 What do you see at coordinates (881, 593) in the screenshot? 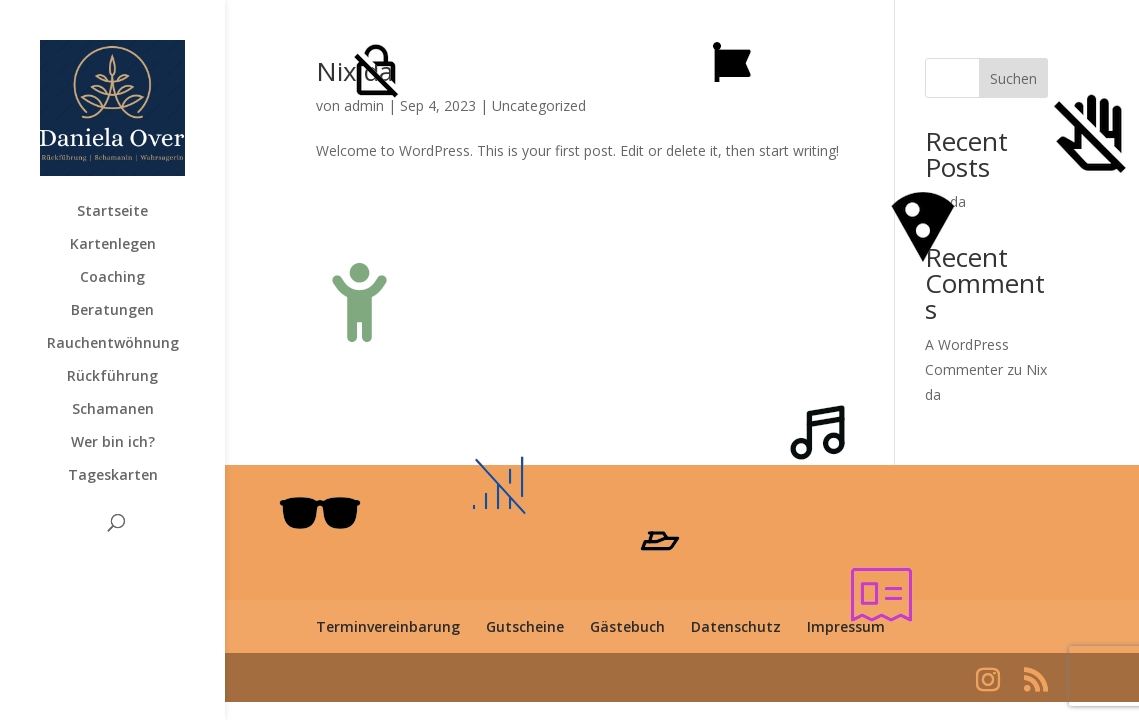
I see `view news articles or press clippings` at bounding box center [881, 593].